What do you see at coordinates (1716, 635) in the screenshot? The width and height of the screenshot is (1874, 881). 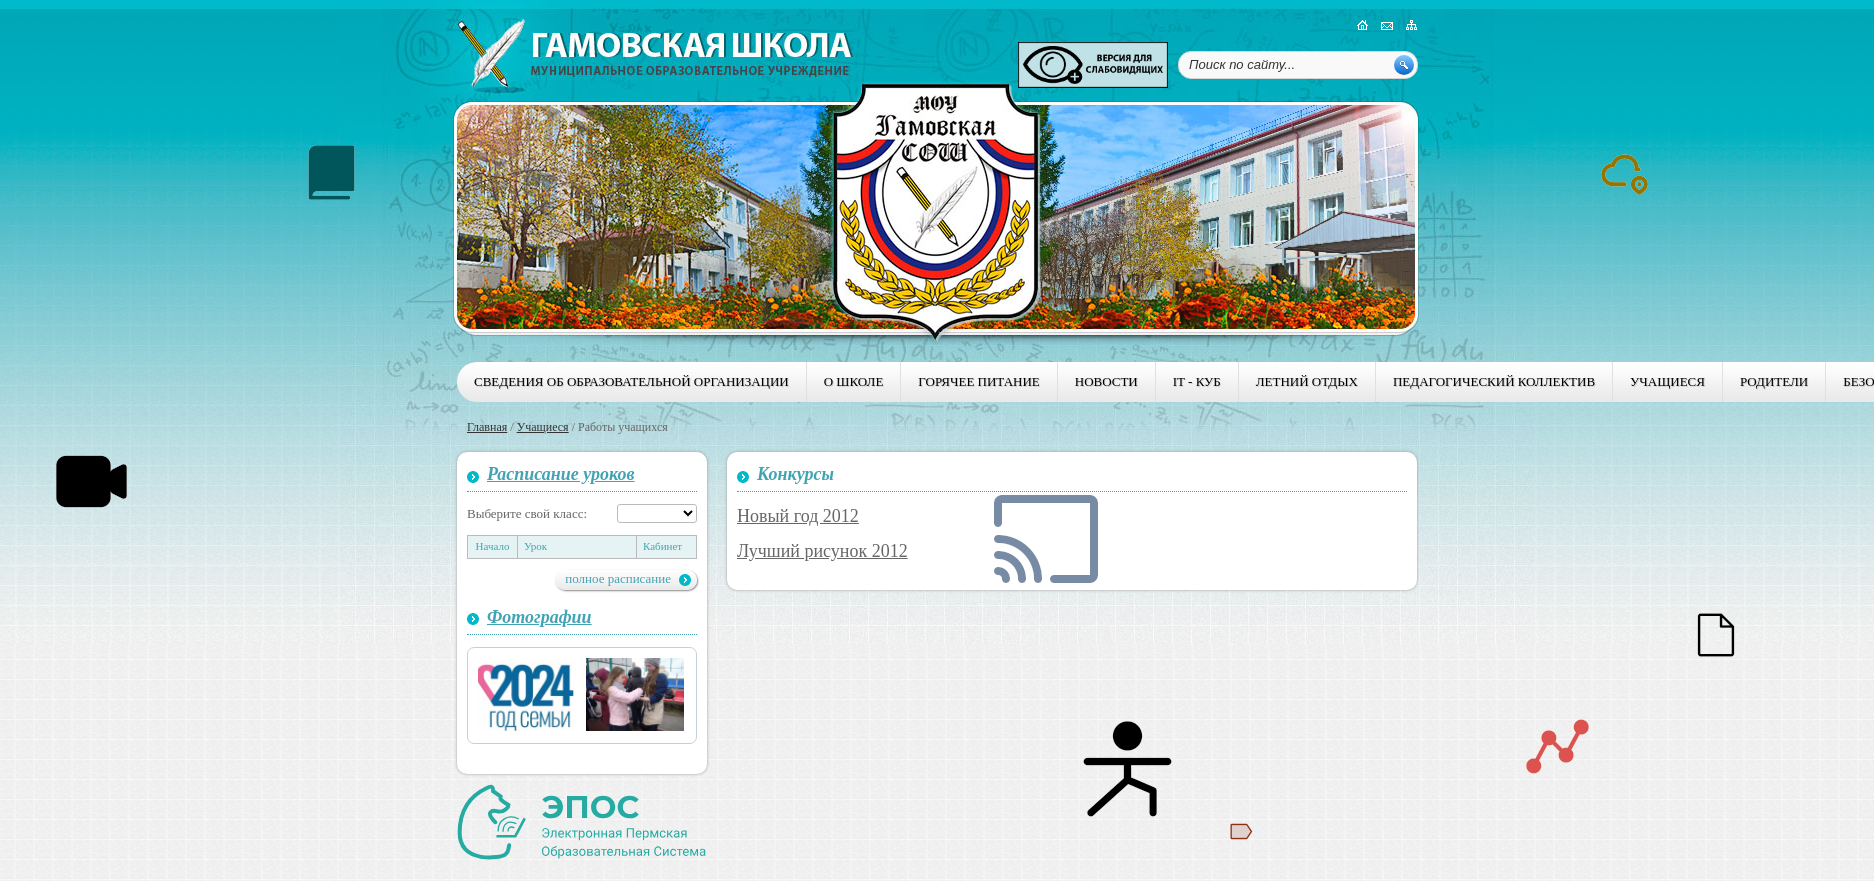 I see `view or open a document` at bounding box center [1716, 635].